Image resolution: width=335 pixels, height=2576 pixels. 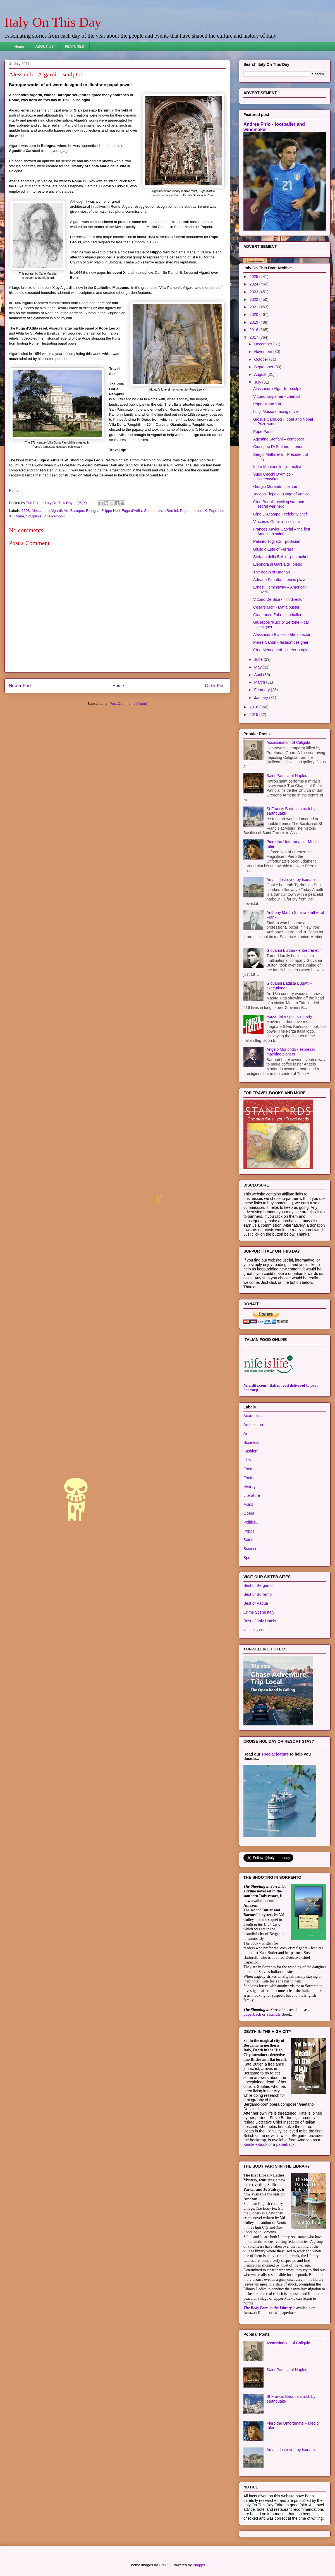 What do you see at coordinates (159, 1198) in the screenshot?
I see `access robotic or automation controls` at bounding box center [159, 1198].